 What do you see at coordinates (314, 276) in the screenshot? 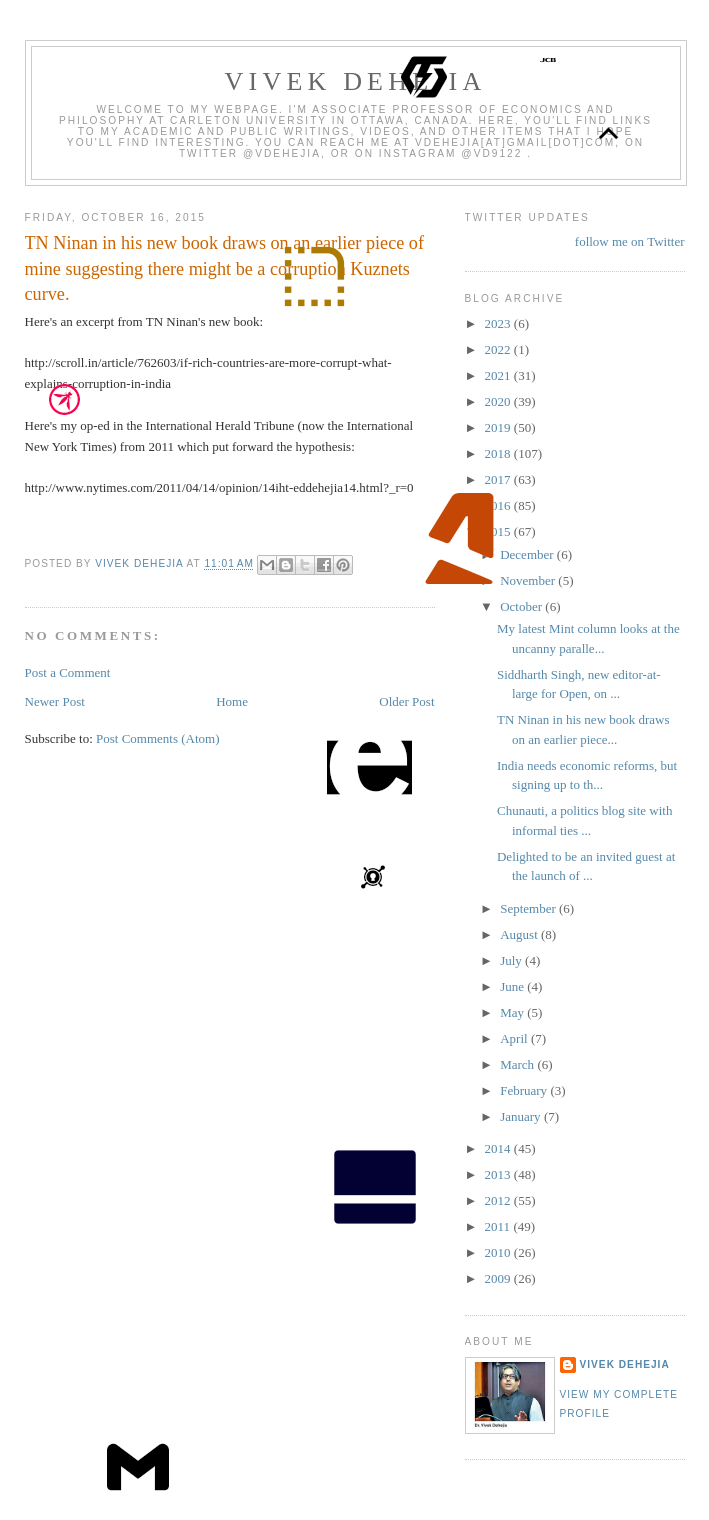
I see `apply rounded corners to a selected element` at bounding box center [314, 276].